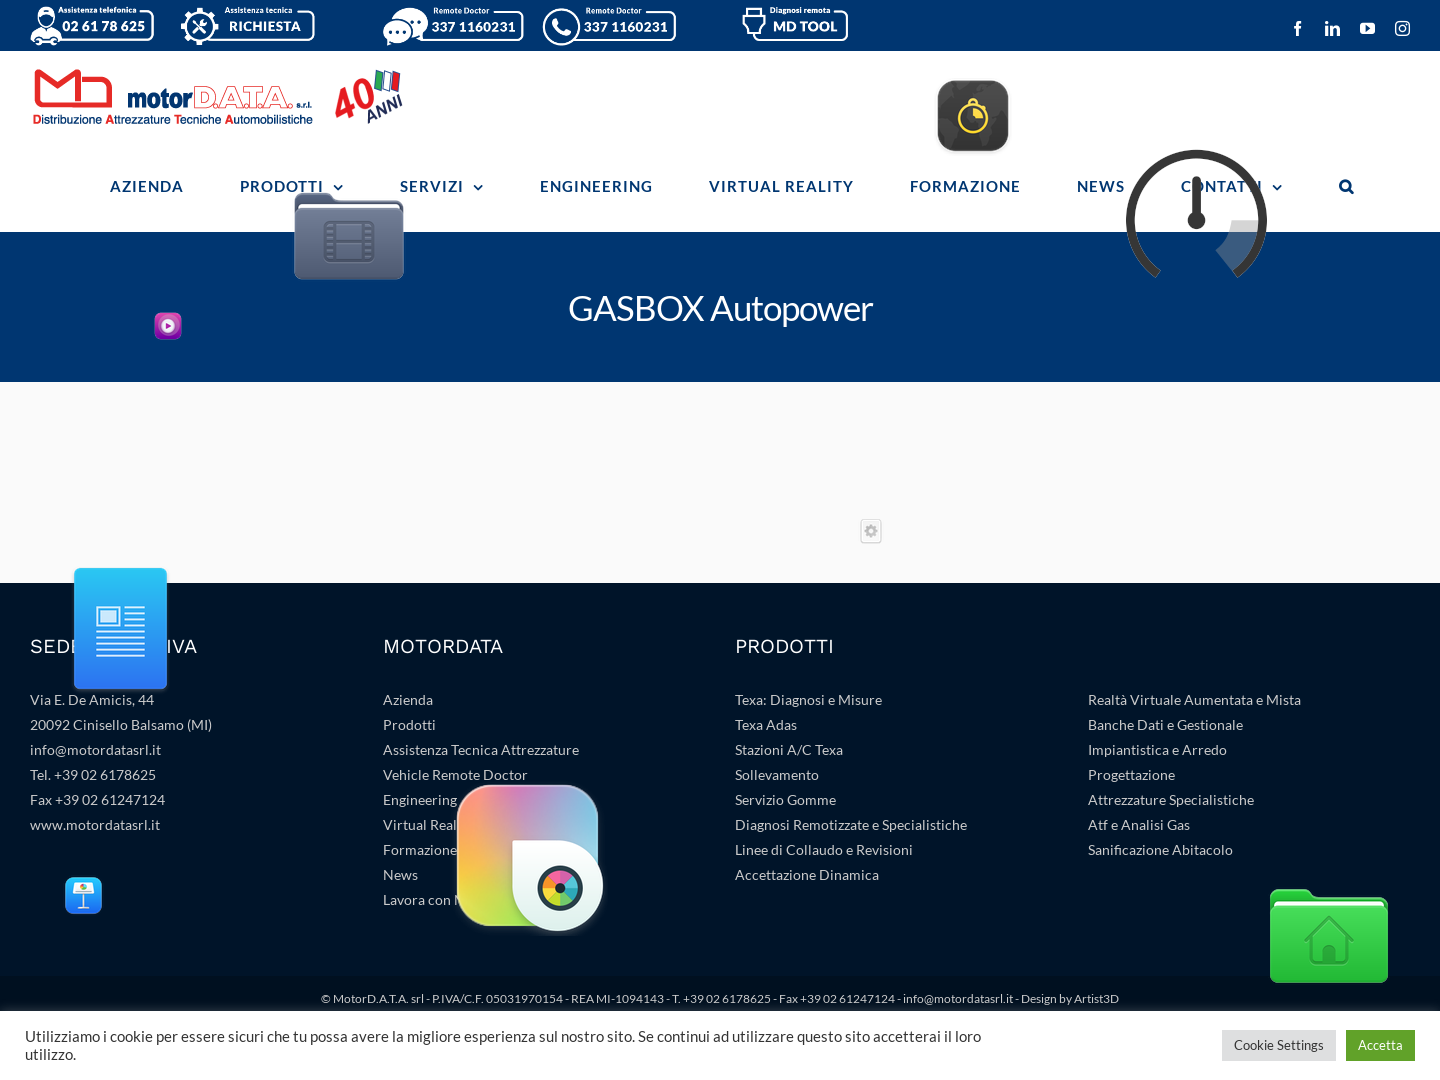 The height and width of the screenshot is (1080, 1440). Describe the element at coordinates (1196, 211) in the screenshot. I see `view system performance metrics` at that location.